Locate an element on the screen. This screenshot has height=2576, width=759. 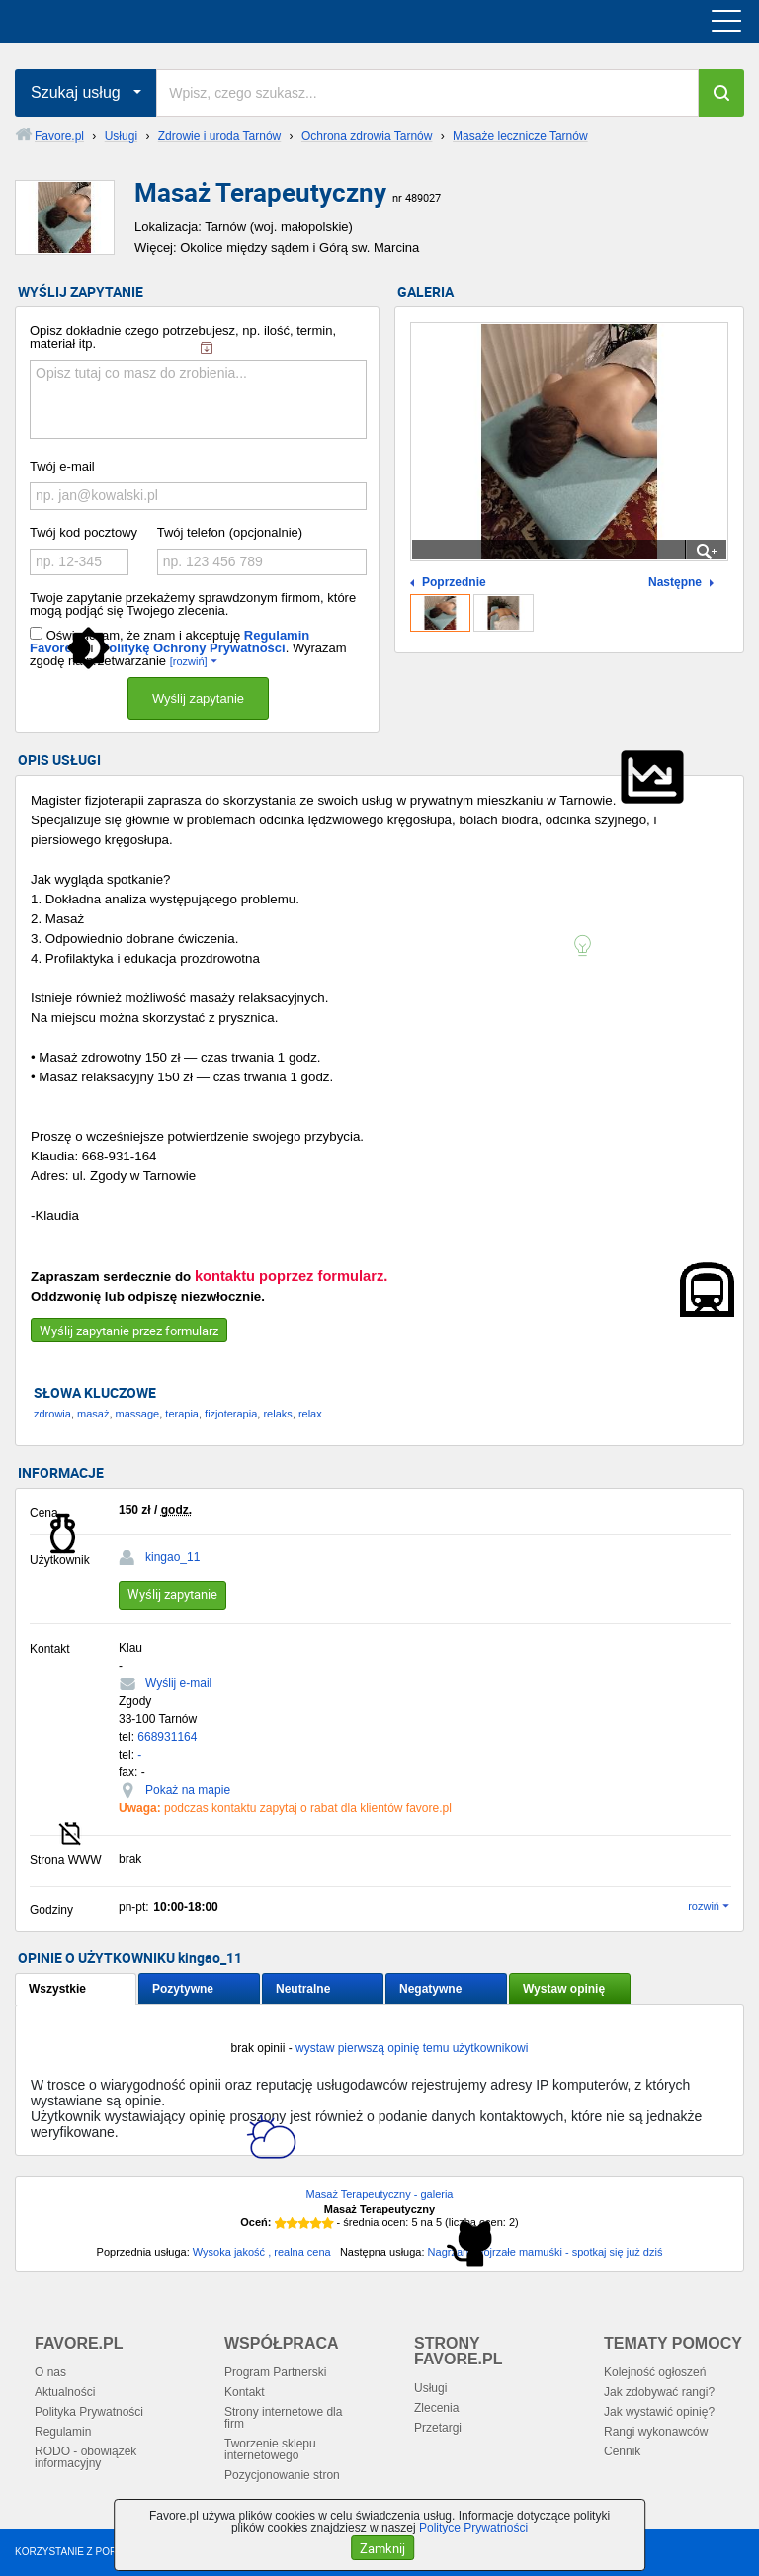
view declining trend or performance data is located at coordinates (652, 777).